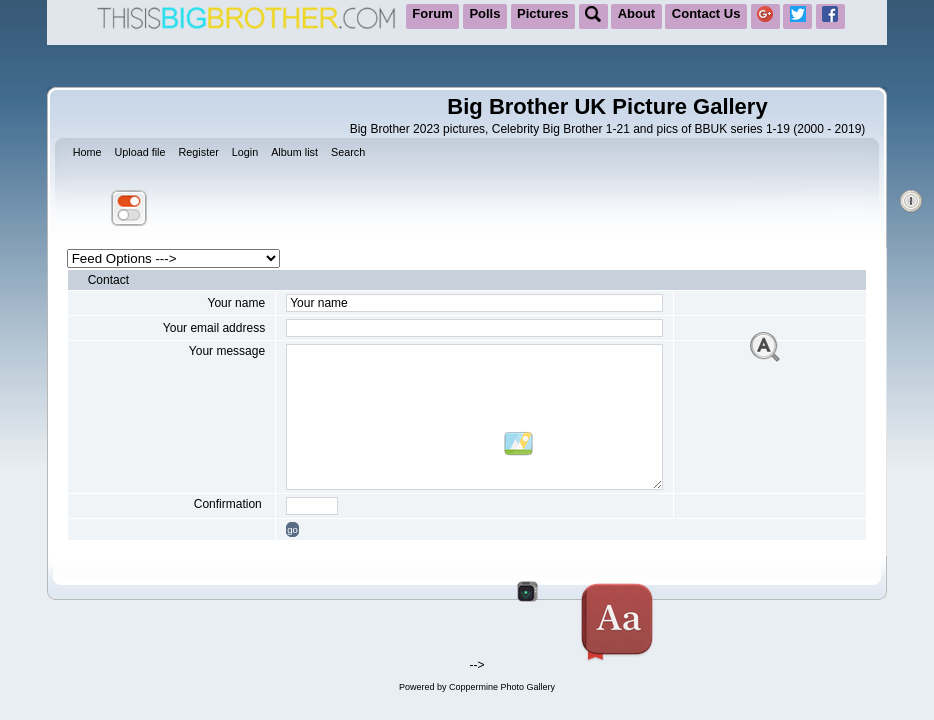  What do you see at coordinates (129, 208) in the screenshot?
I see `open system settings or preferences` at bounding box center [129, 208].